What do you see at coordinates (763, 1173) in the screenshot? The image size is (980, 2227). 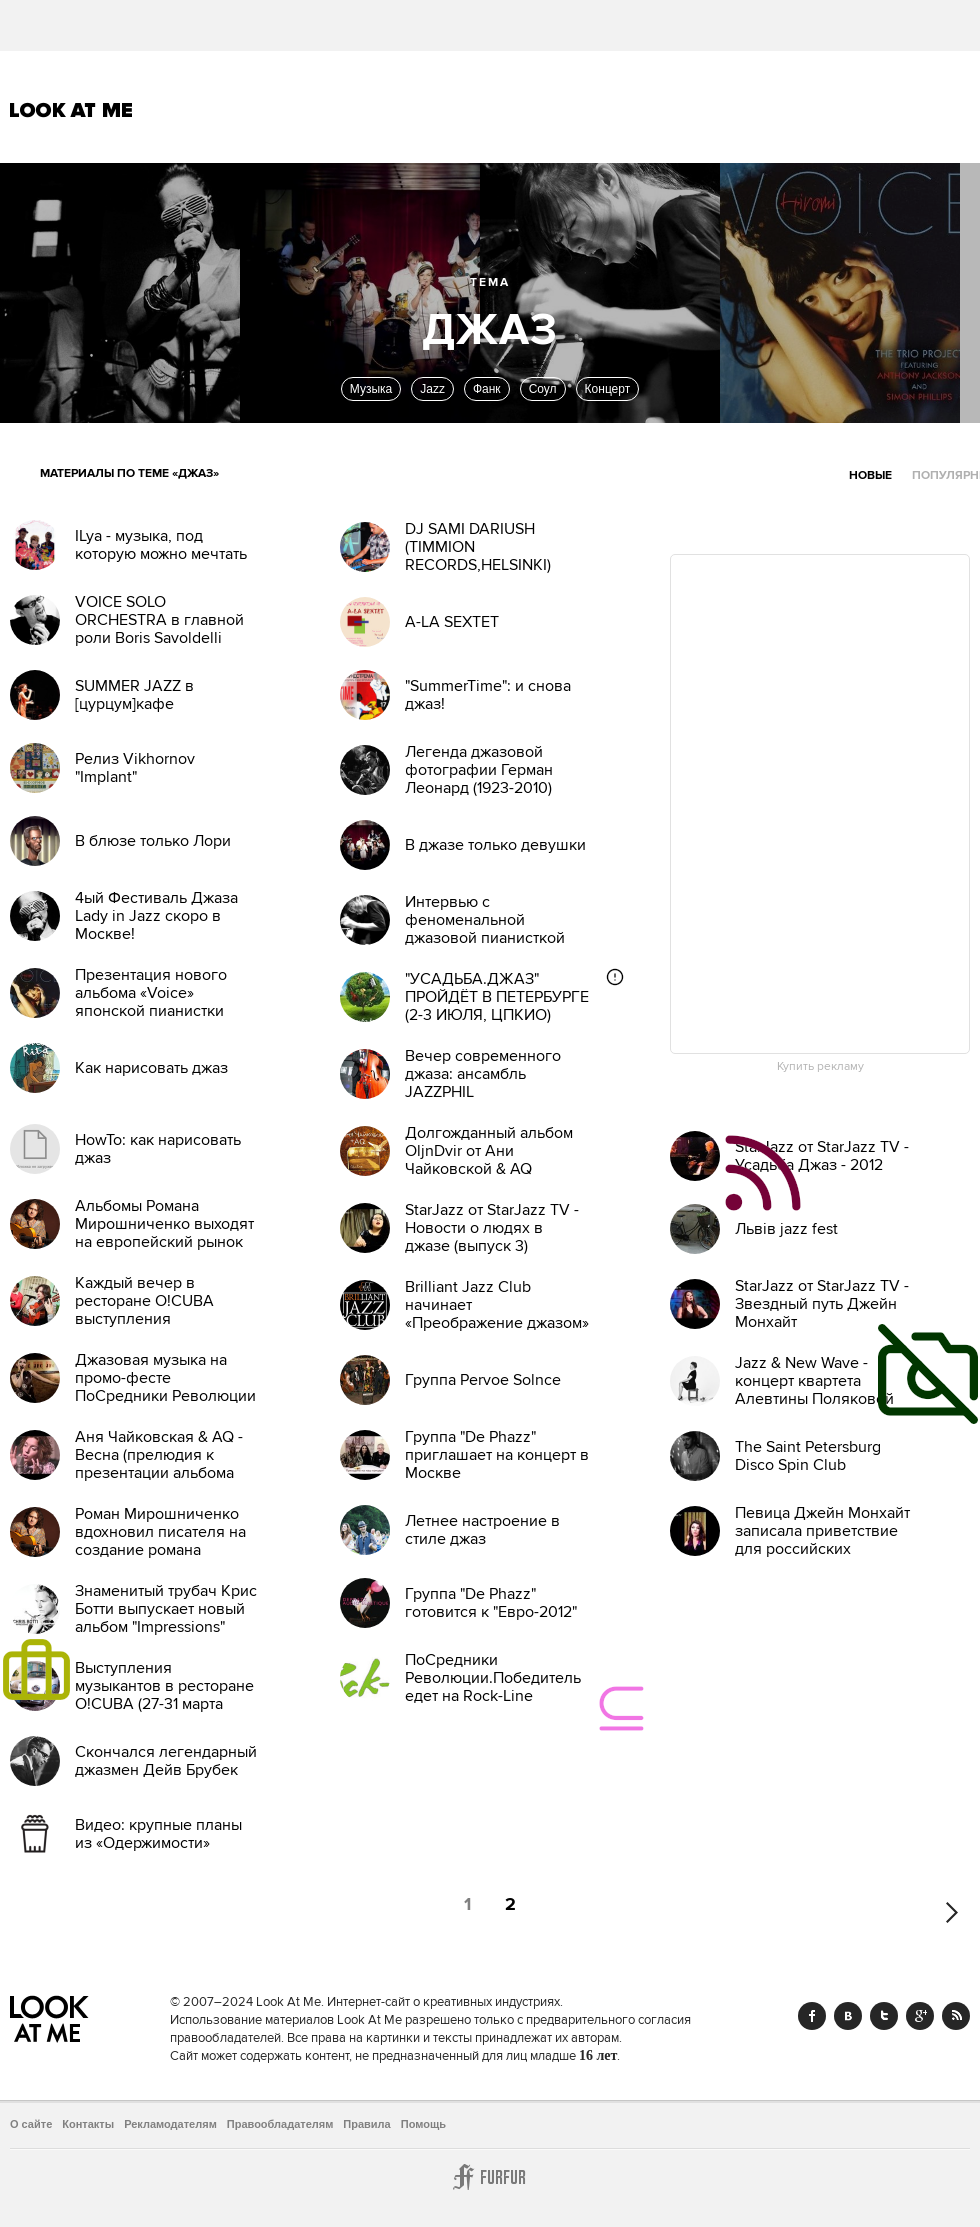 I see `subscribe to RSS feed` at bounding box center [763, 1173].